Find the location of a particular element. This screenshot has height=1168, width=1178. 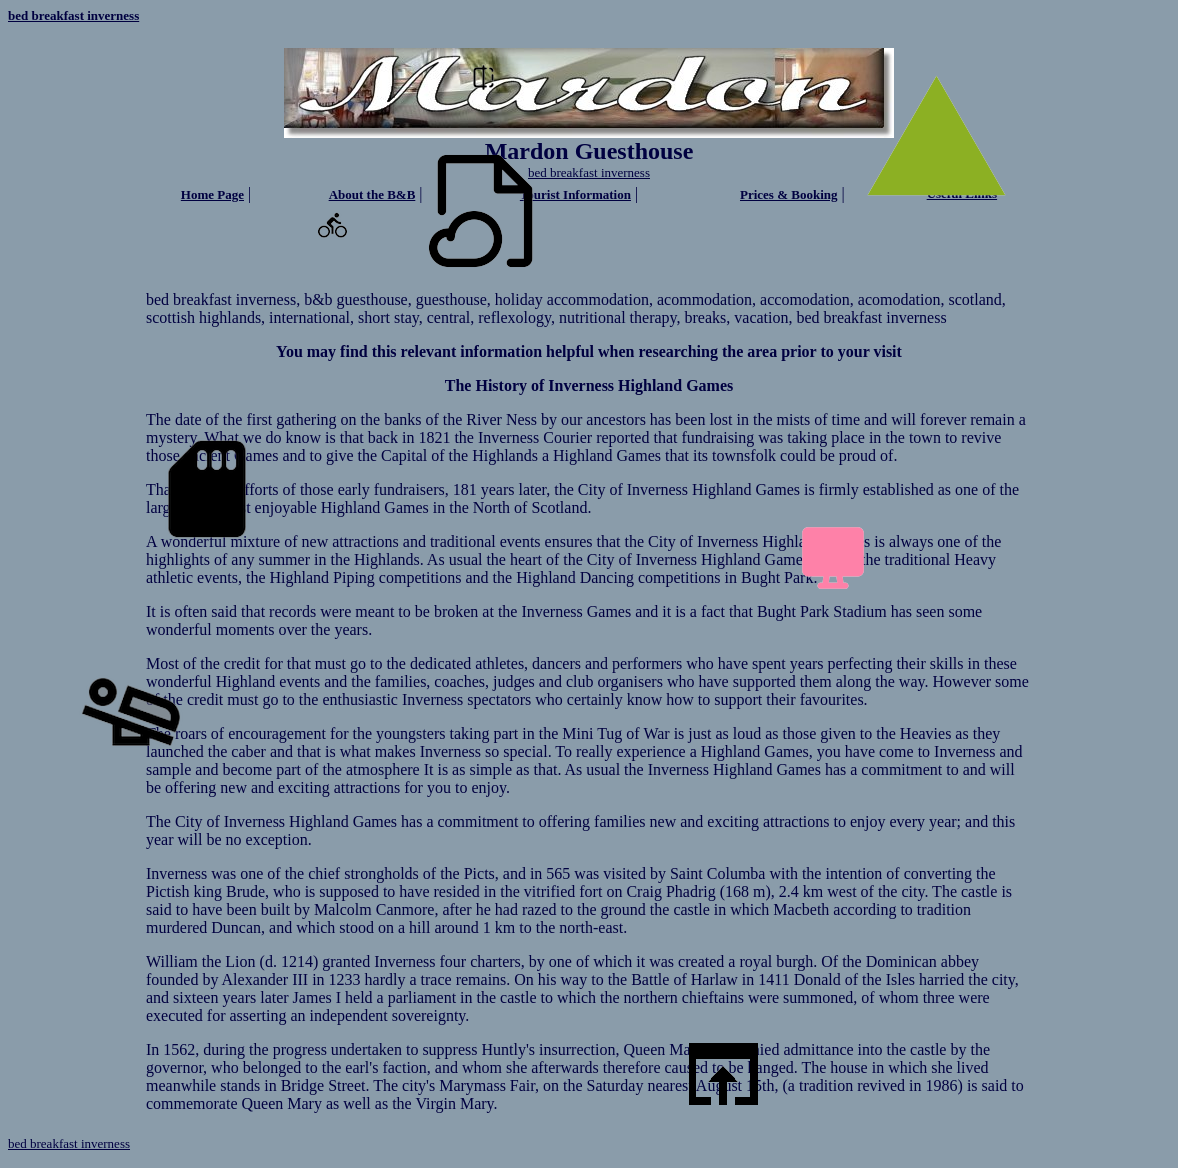

open link in browser is located at coordinates (723, 1074).